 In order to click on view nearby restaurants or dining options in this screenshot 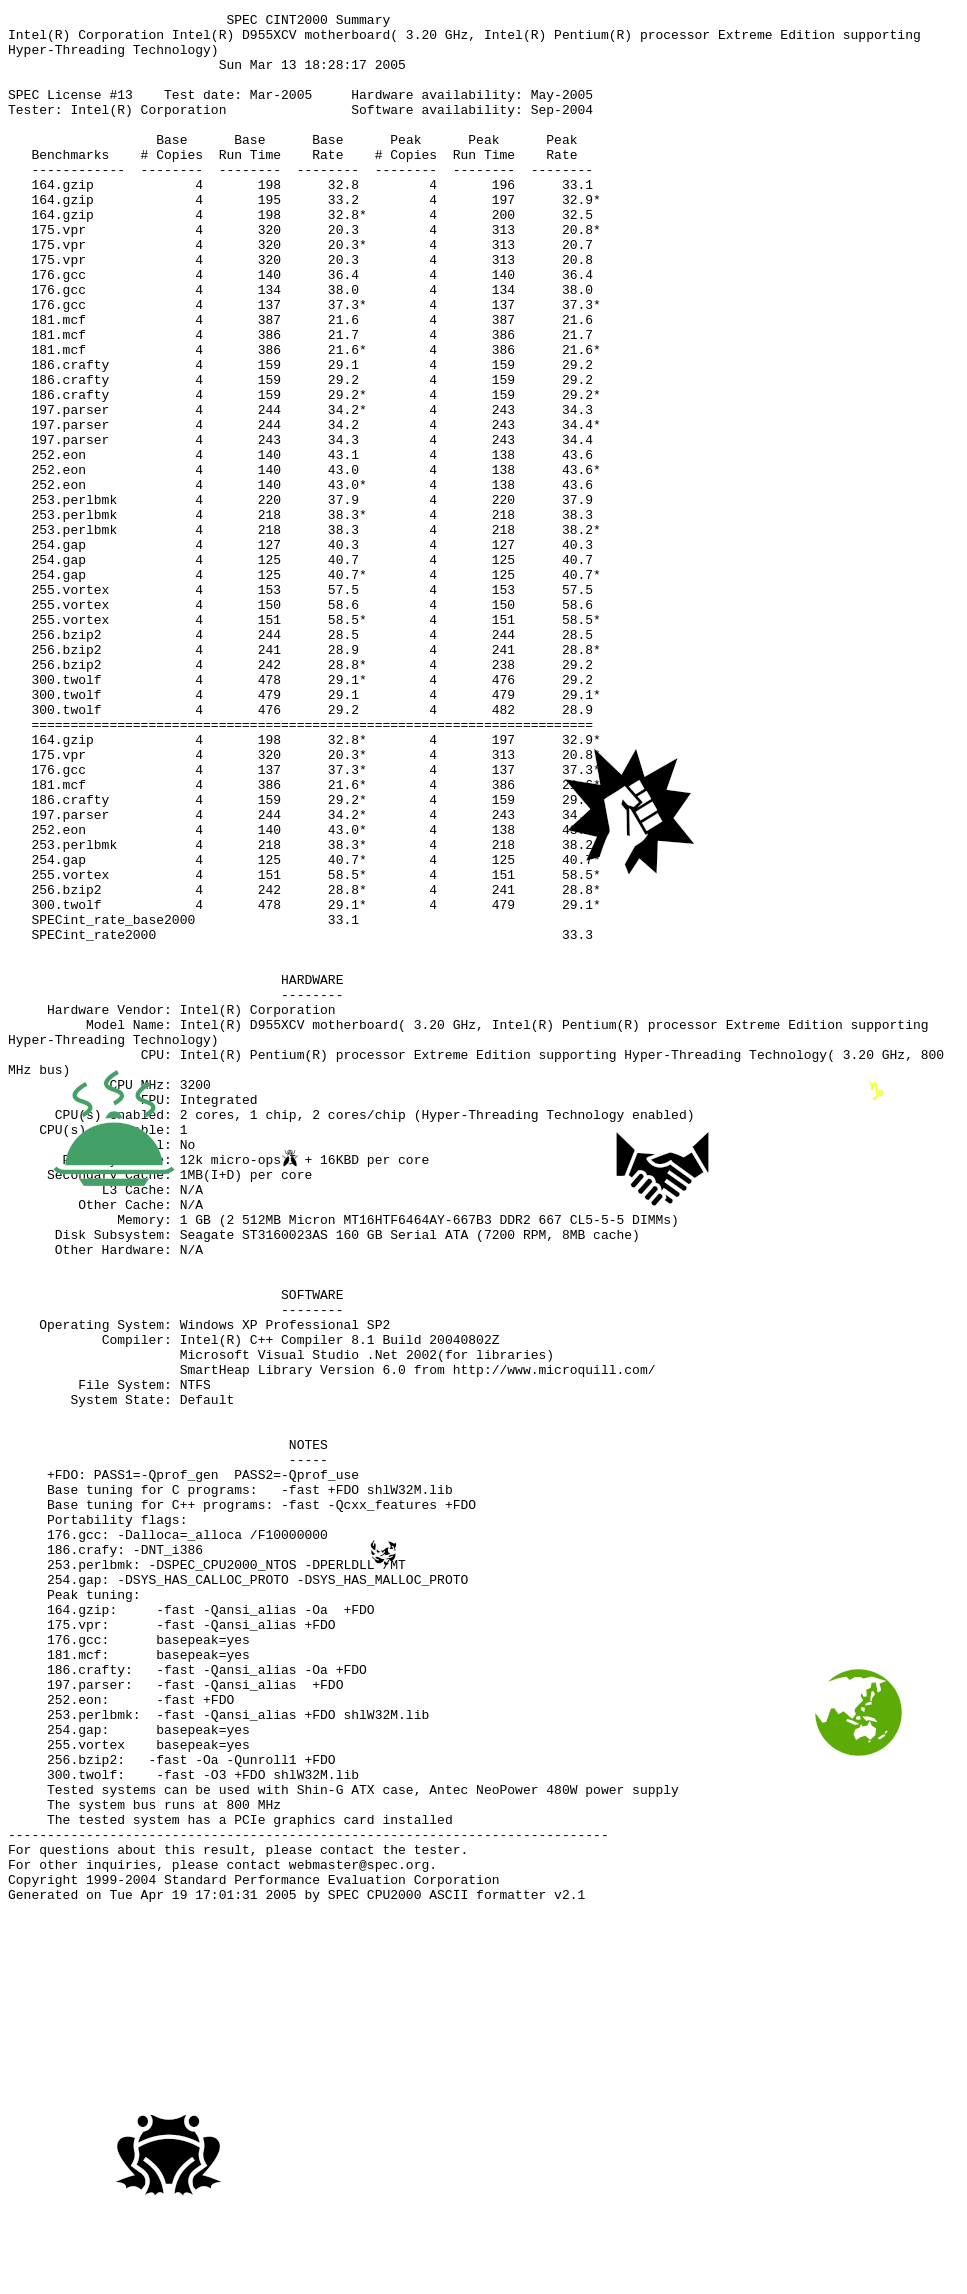, I will do `click(114, 1128)`.